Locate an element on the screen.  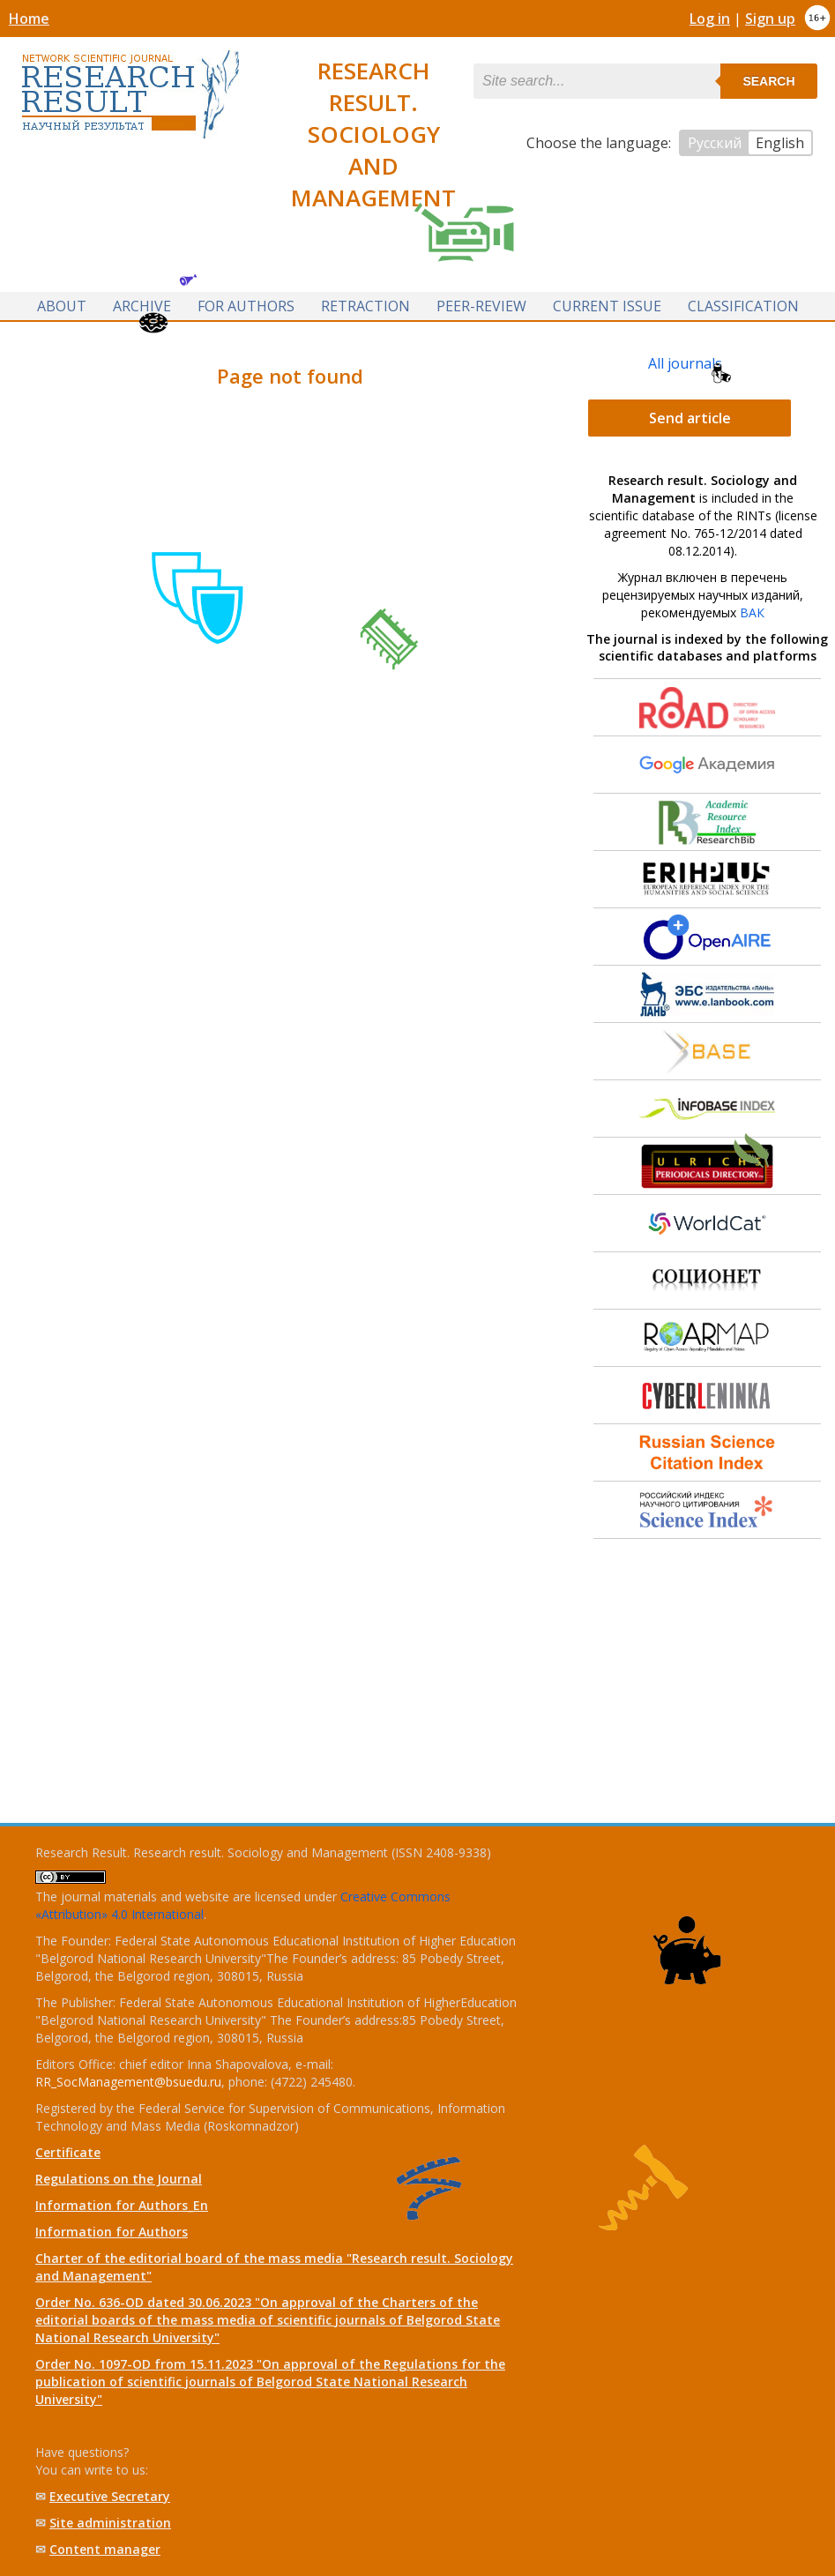
access savings or budget features is located at coordinates (687, 1952).